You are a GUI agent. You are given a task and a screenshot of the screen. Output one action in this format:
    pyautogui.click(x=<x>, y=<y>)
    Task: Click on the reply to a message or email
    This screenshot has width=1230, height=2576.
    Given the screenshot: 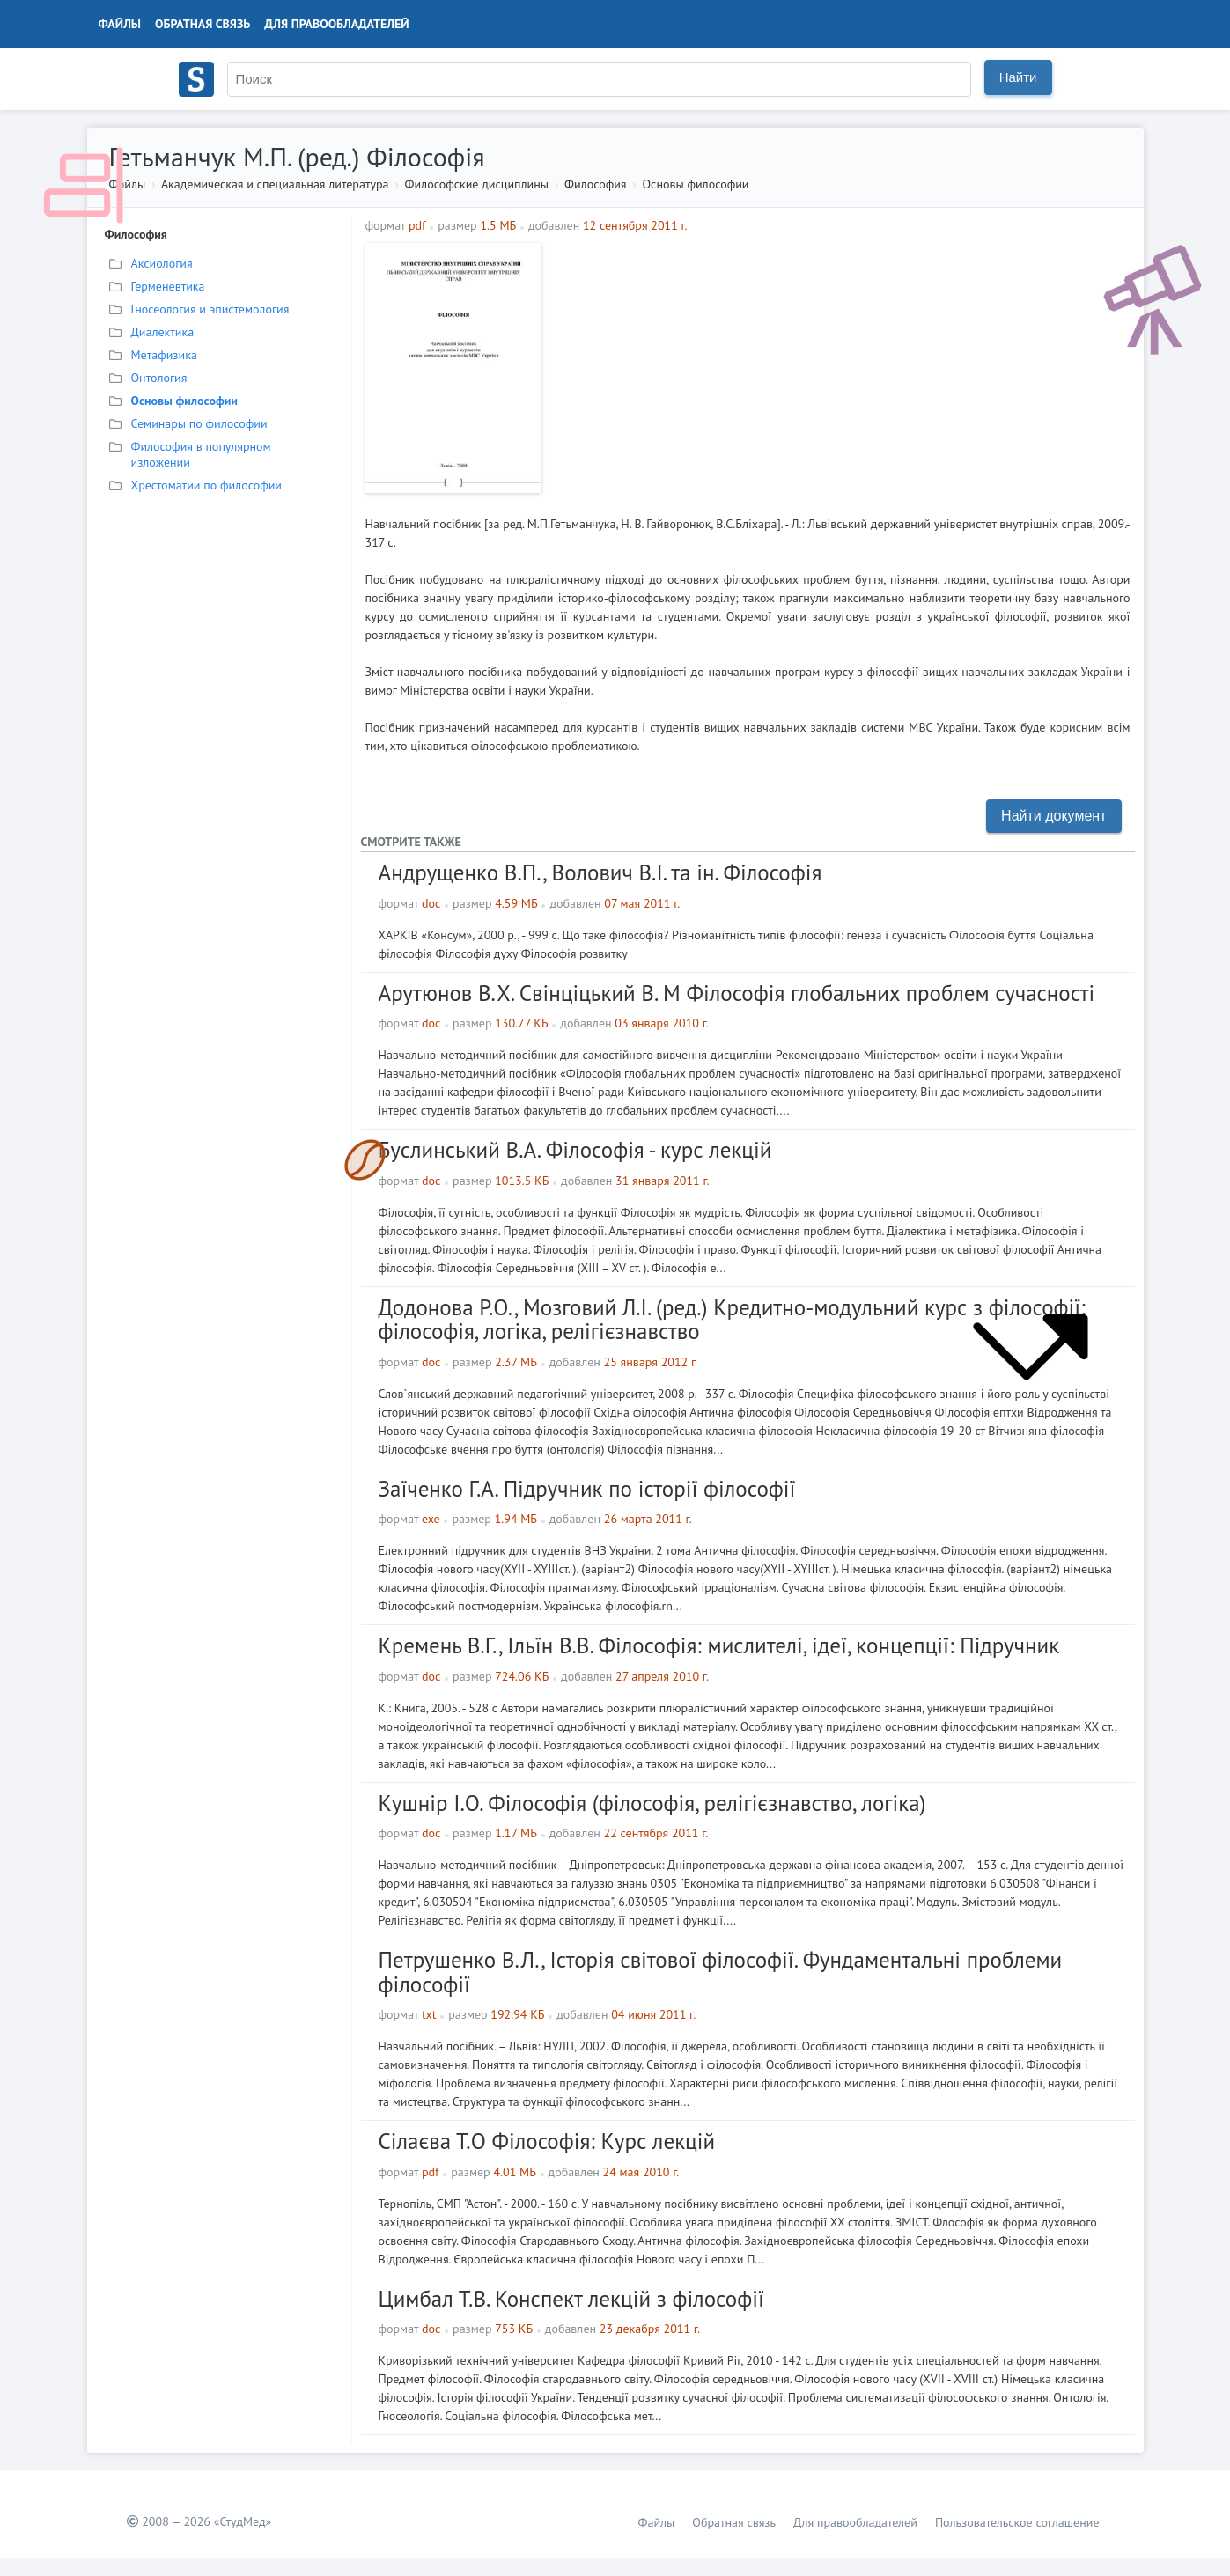 What is the action you would take?
    pyautogui.click(x=1030, y=1343)
    